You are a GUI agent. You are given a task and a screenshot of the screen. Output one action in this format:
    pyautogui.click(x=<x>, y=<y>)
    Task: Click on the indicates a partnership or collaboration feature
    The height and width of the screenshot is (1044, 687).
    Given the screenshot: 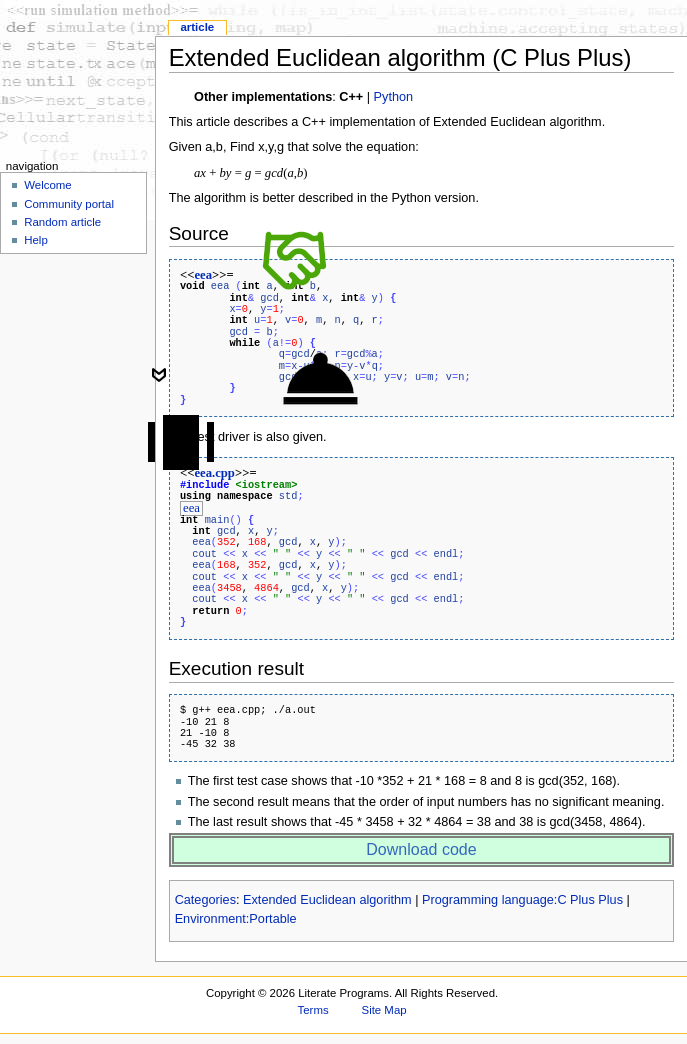 What is the action you would take?
    pyautogui.click(x=294, y=260)
    